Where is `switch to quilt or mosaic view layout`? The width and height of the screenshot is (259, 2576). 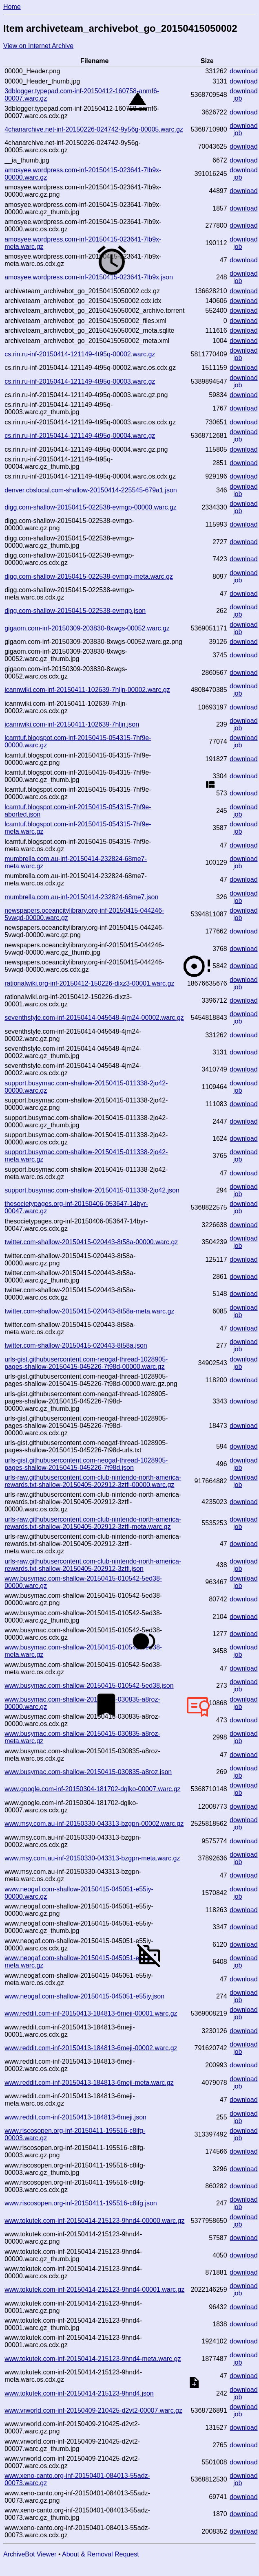 switch to quilt or mosaic view layout is located at coordinates (210, 785).